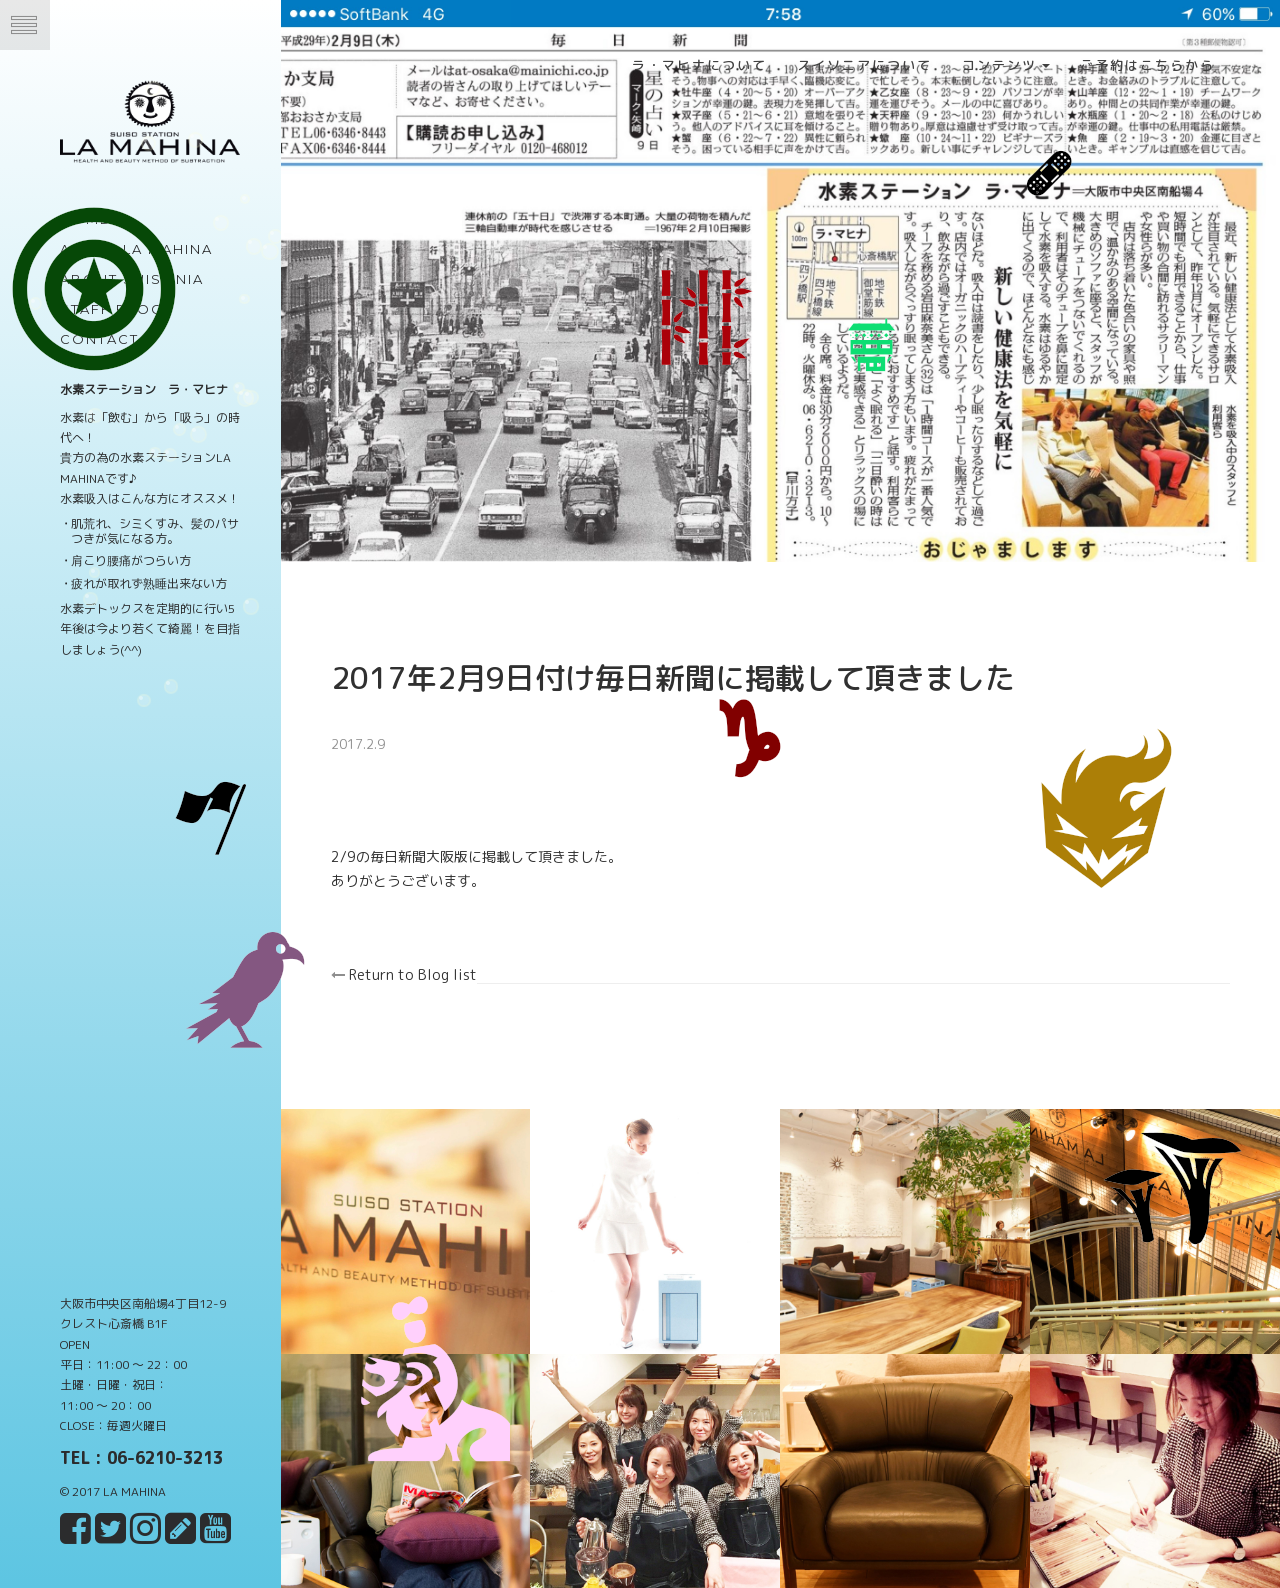 The image size is (1280, 1588). Describe the element at coordinates (1049, 173) in the screenshot. I see `access first aid or medical settings` at that location.